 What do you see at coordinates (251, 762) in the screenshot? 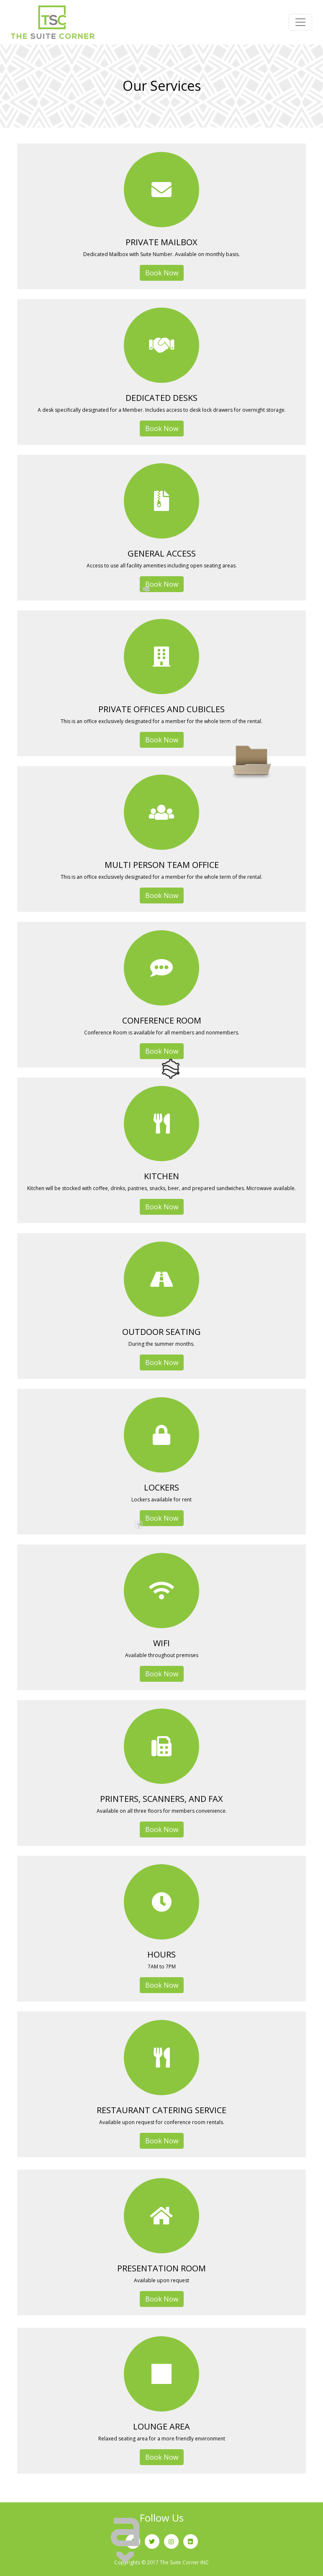
I see `drop files here to move them into this folder` at bounding box center [251, 762].